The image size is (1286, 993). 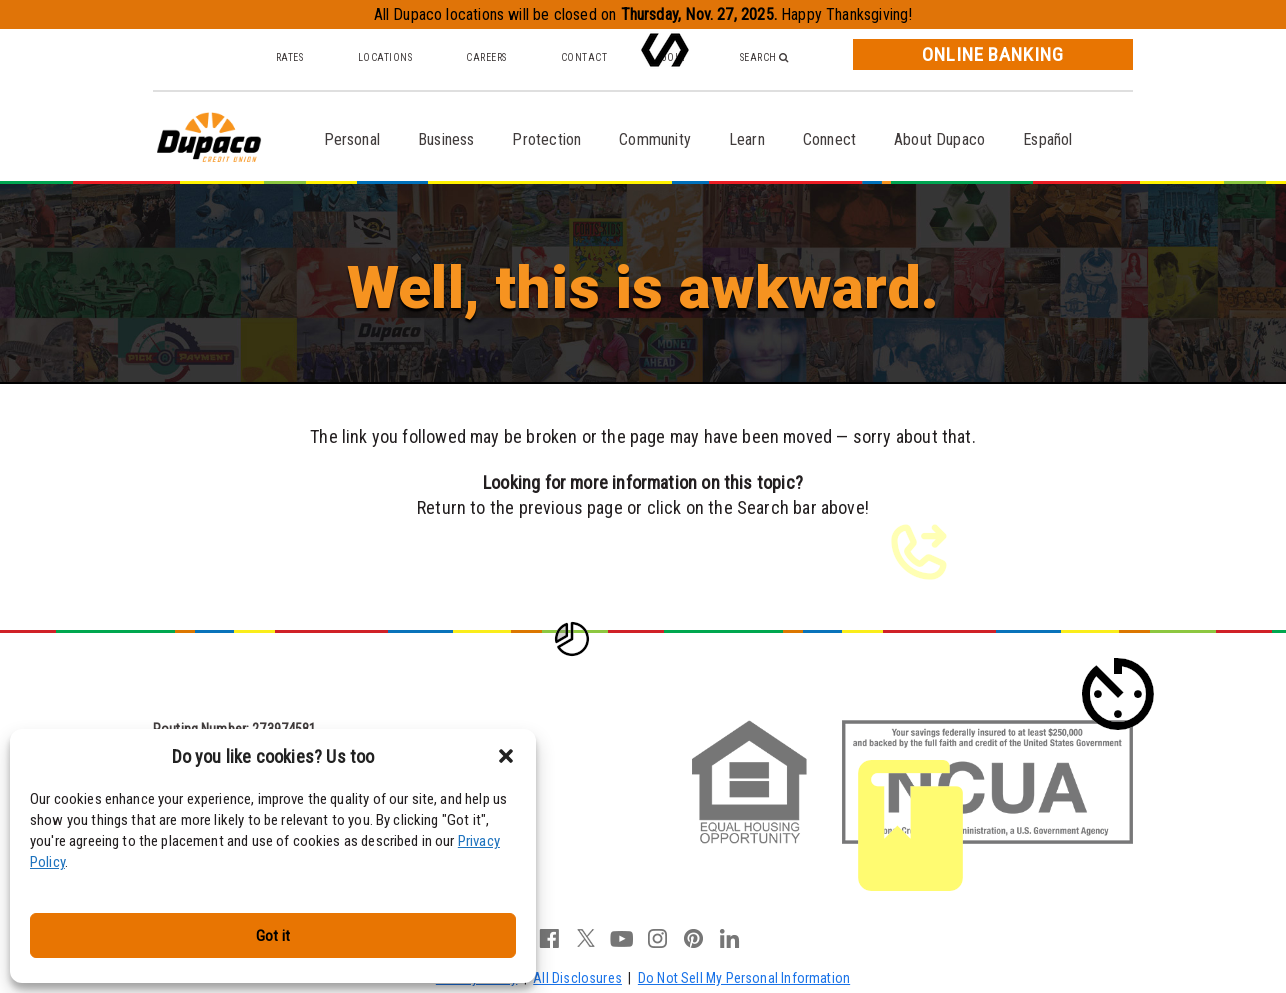 What do you see at coordinates (920, 551) in the screenshot?
I see `transfer an active call to another person` at bounding box center [920, 551].